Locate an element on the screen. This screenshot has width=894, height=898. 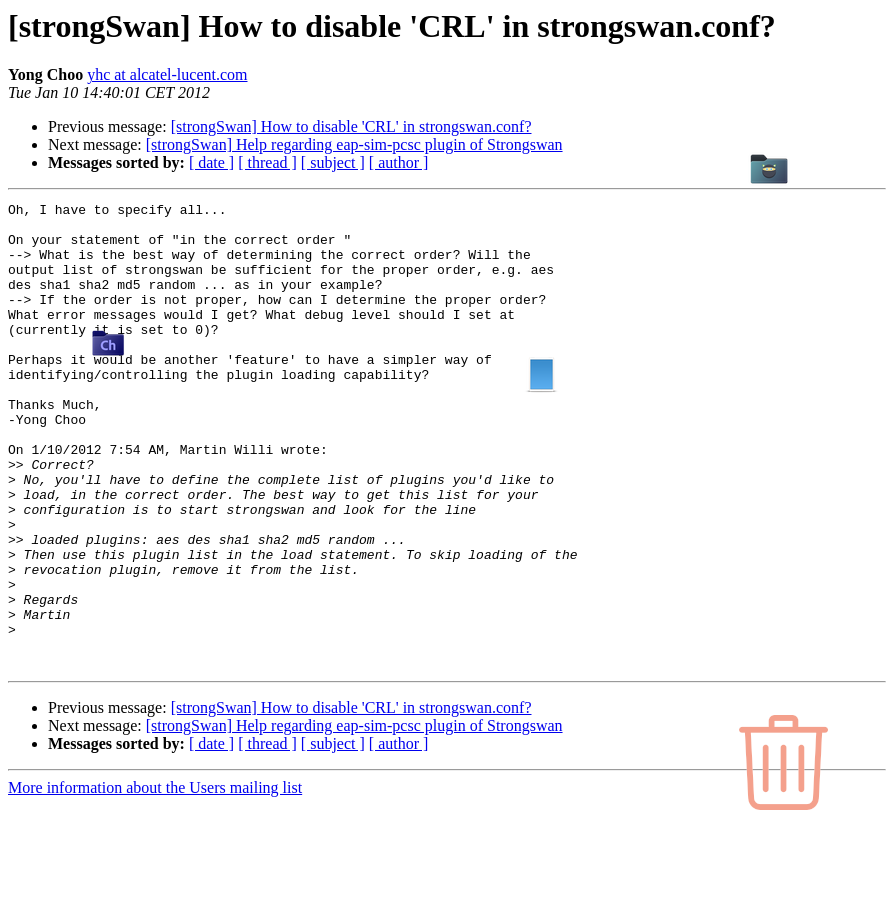
iPad Pro with cellular connectivity is located at coordinates (541, 374).